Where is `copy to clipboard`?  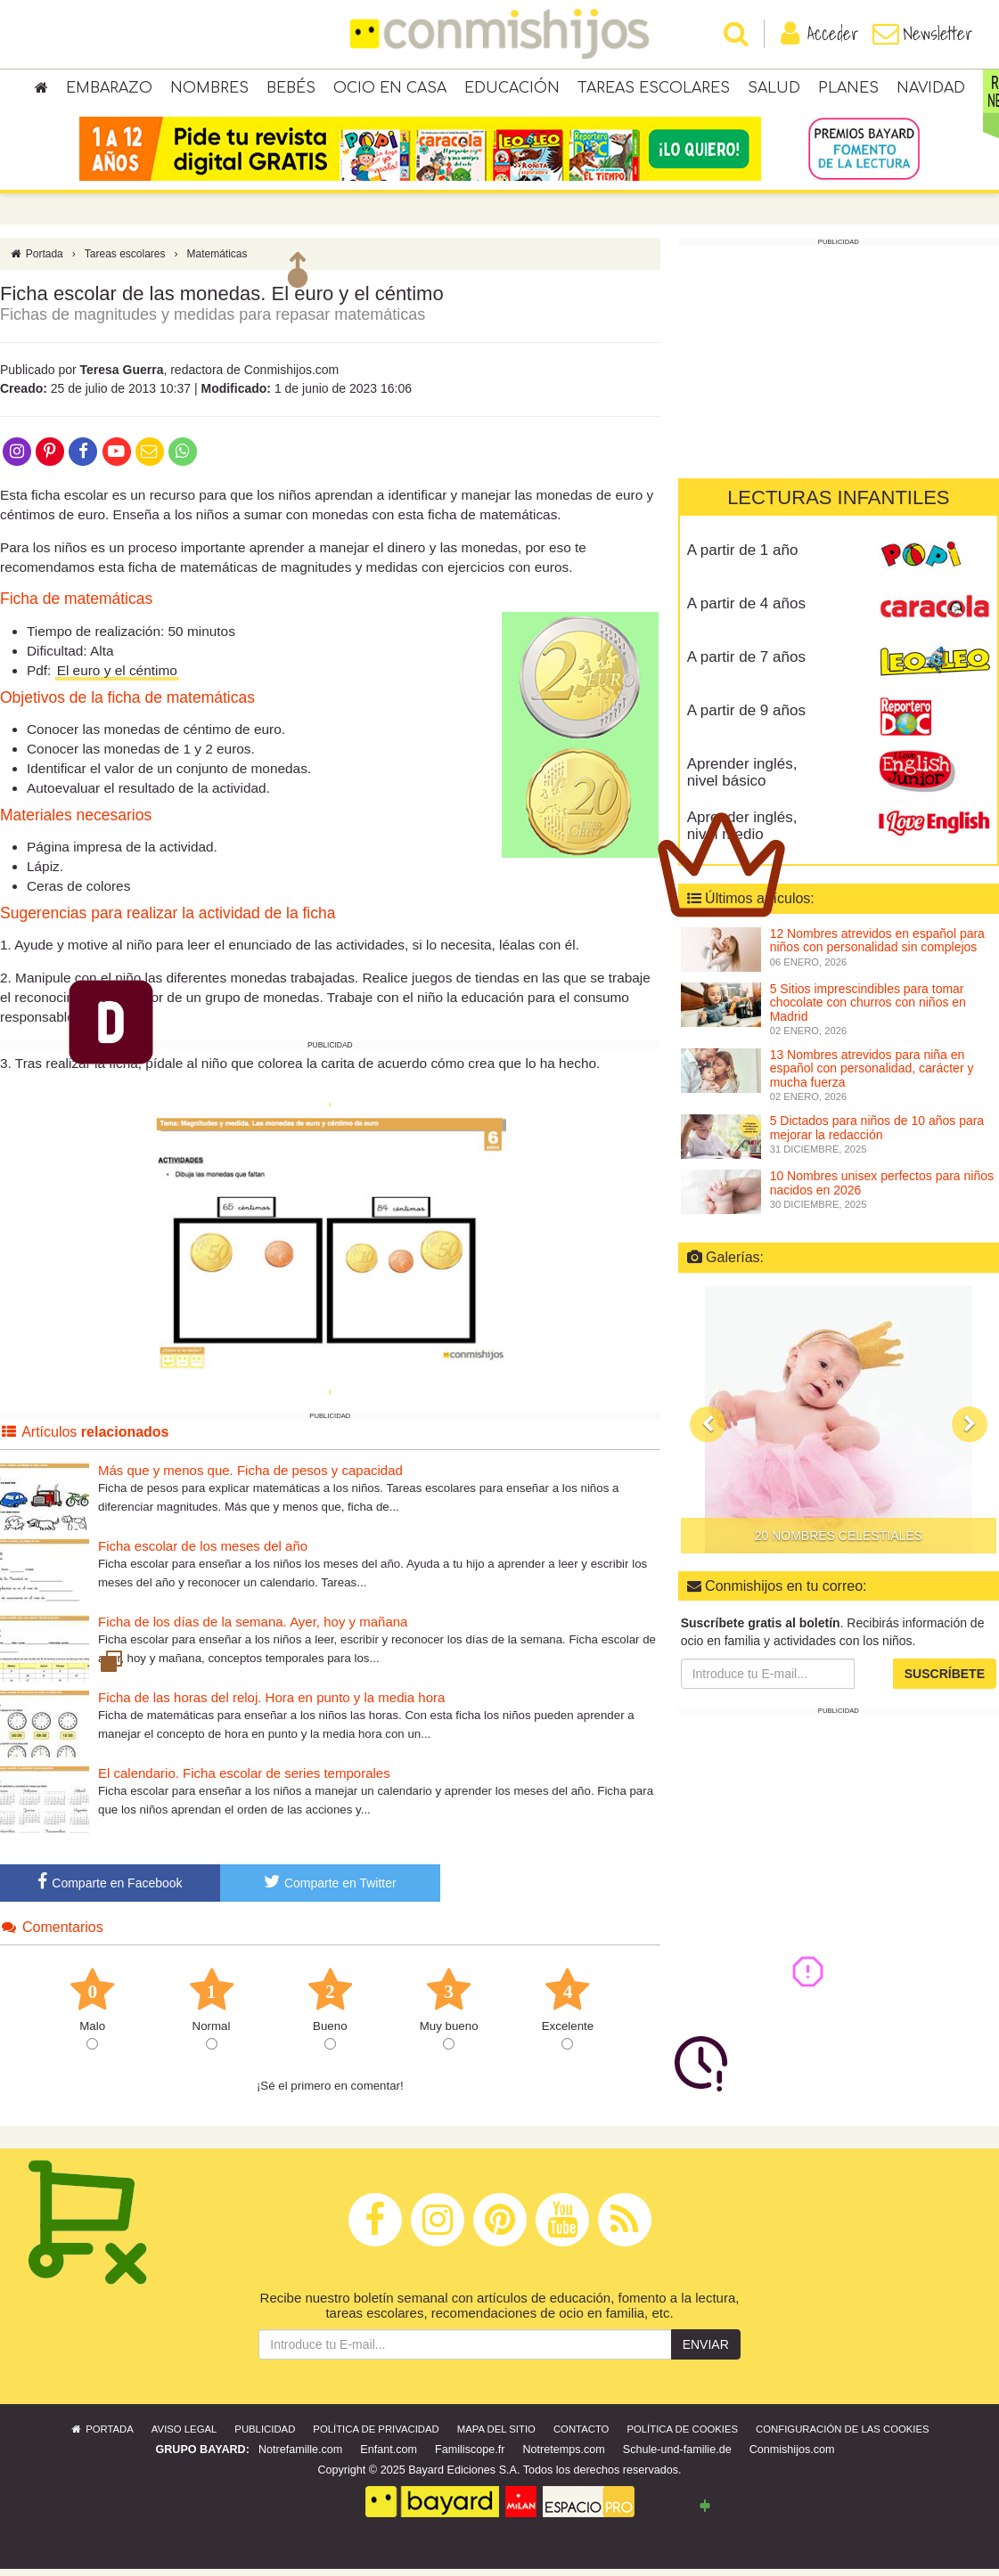
copy to clipboard is located at coordinates (111, 1661).